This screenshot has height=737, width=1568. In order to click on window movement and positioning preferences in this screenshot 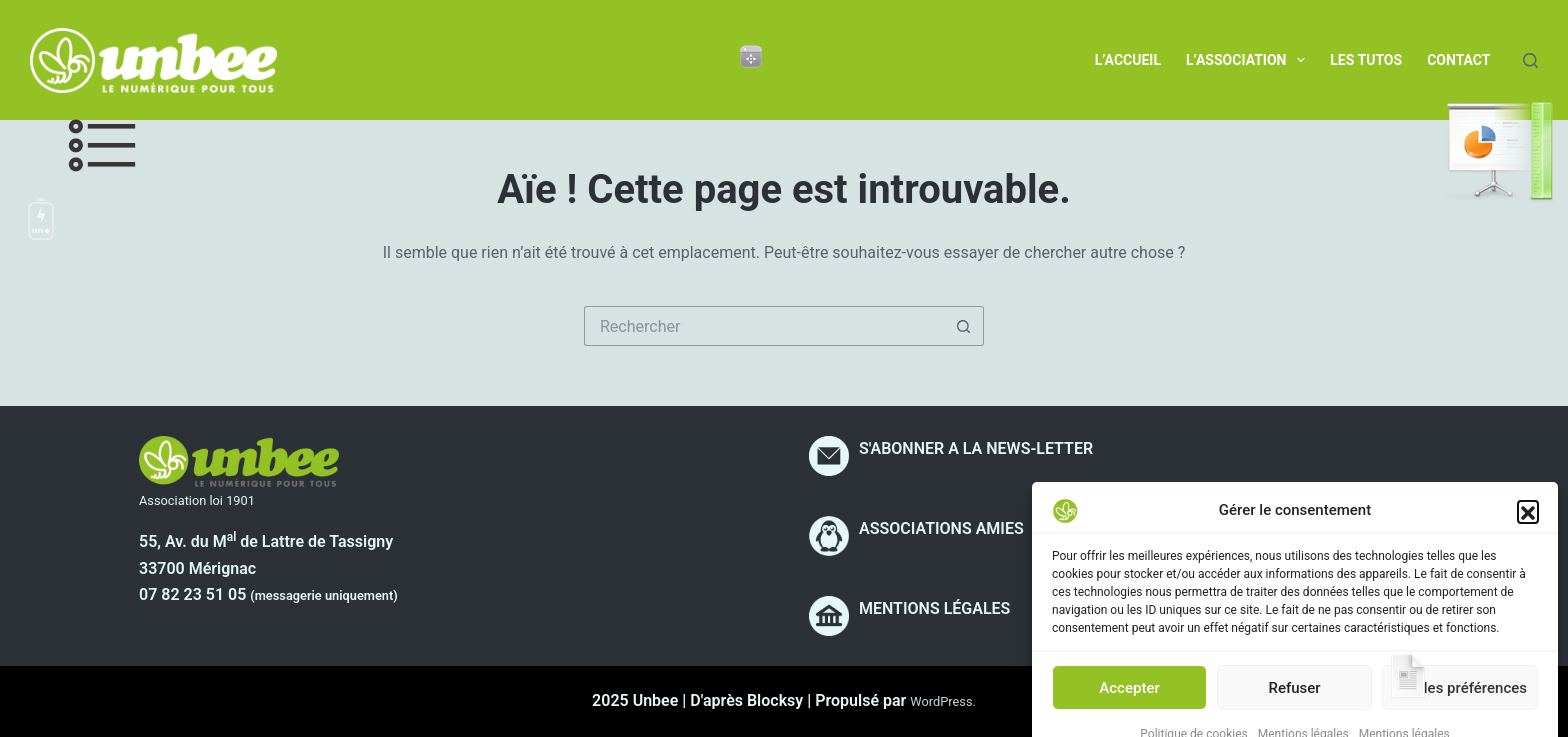, I will do `click(751, 57)`.